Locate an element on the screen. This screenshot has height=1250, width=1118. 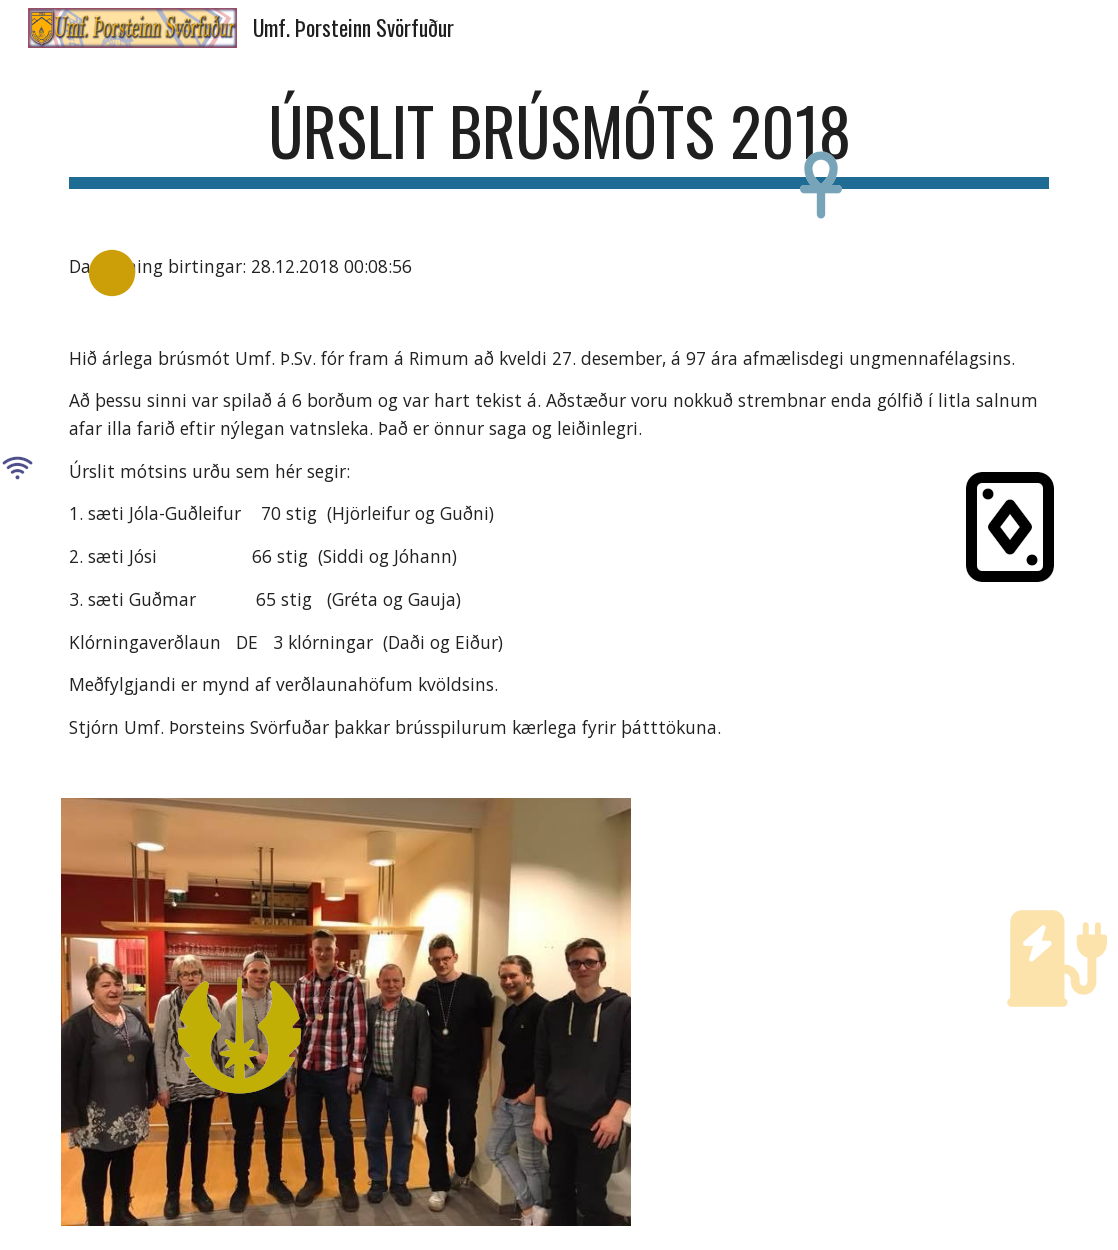
indicates Jedi Order affiliation or Star Wars themed content is located at coordinates (239, 1035).